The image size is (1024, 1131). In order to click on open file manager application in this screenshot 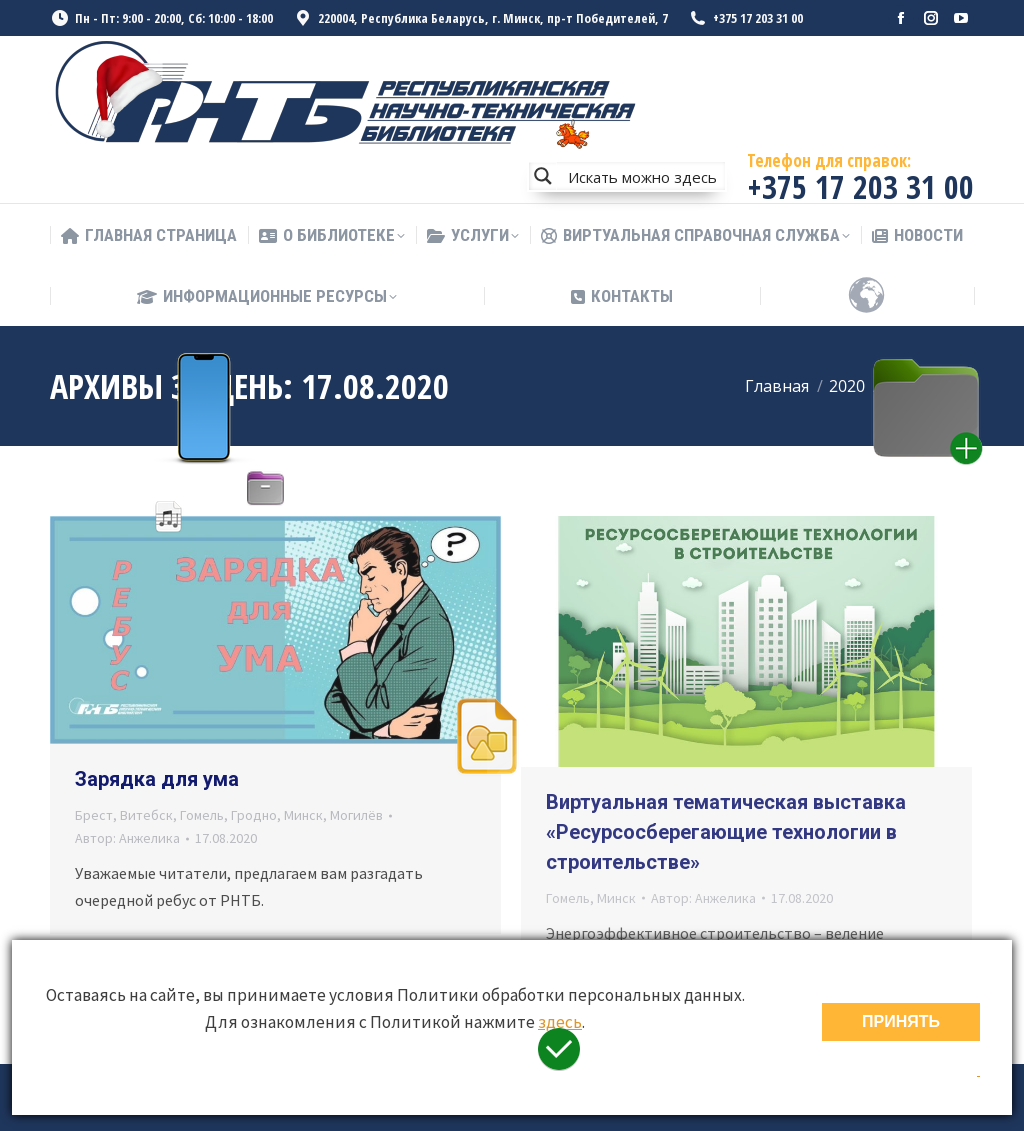, I will do `click(265, 487)`.